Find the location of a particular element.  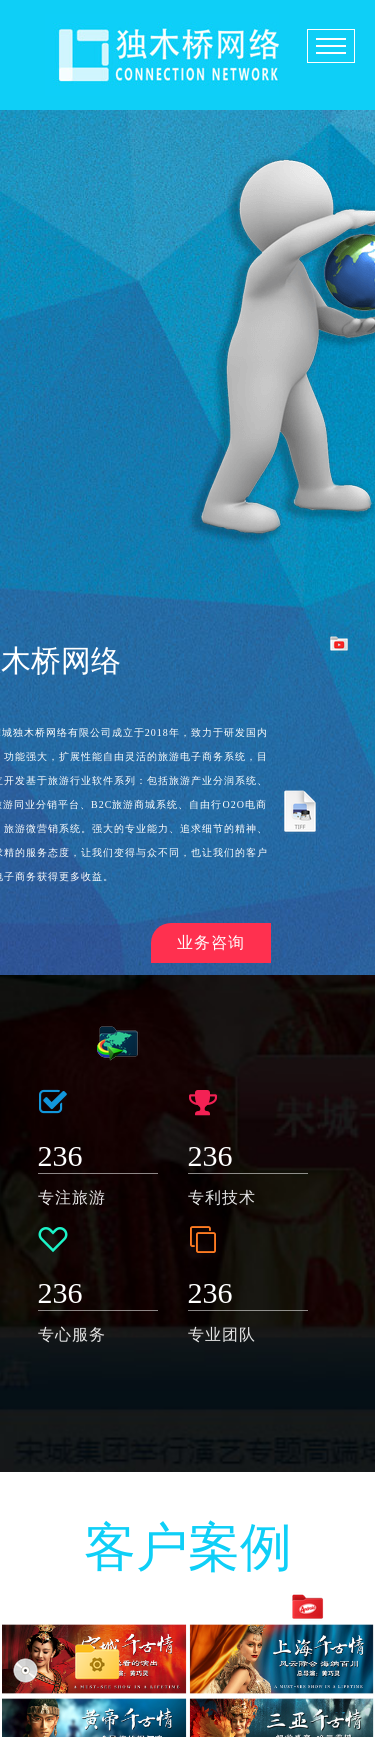

open folder settings or configuration options is located at coordinates (97, 1663).